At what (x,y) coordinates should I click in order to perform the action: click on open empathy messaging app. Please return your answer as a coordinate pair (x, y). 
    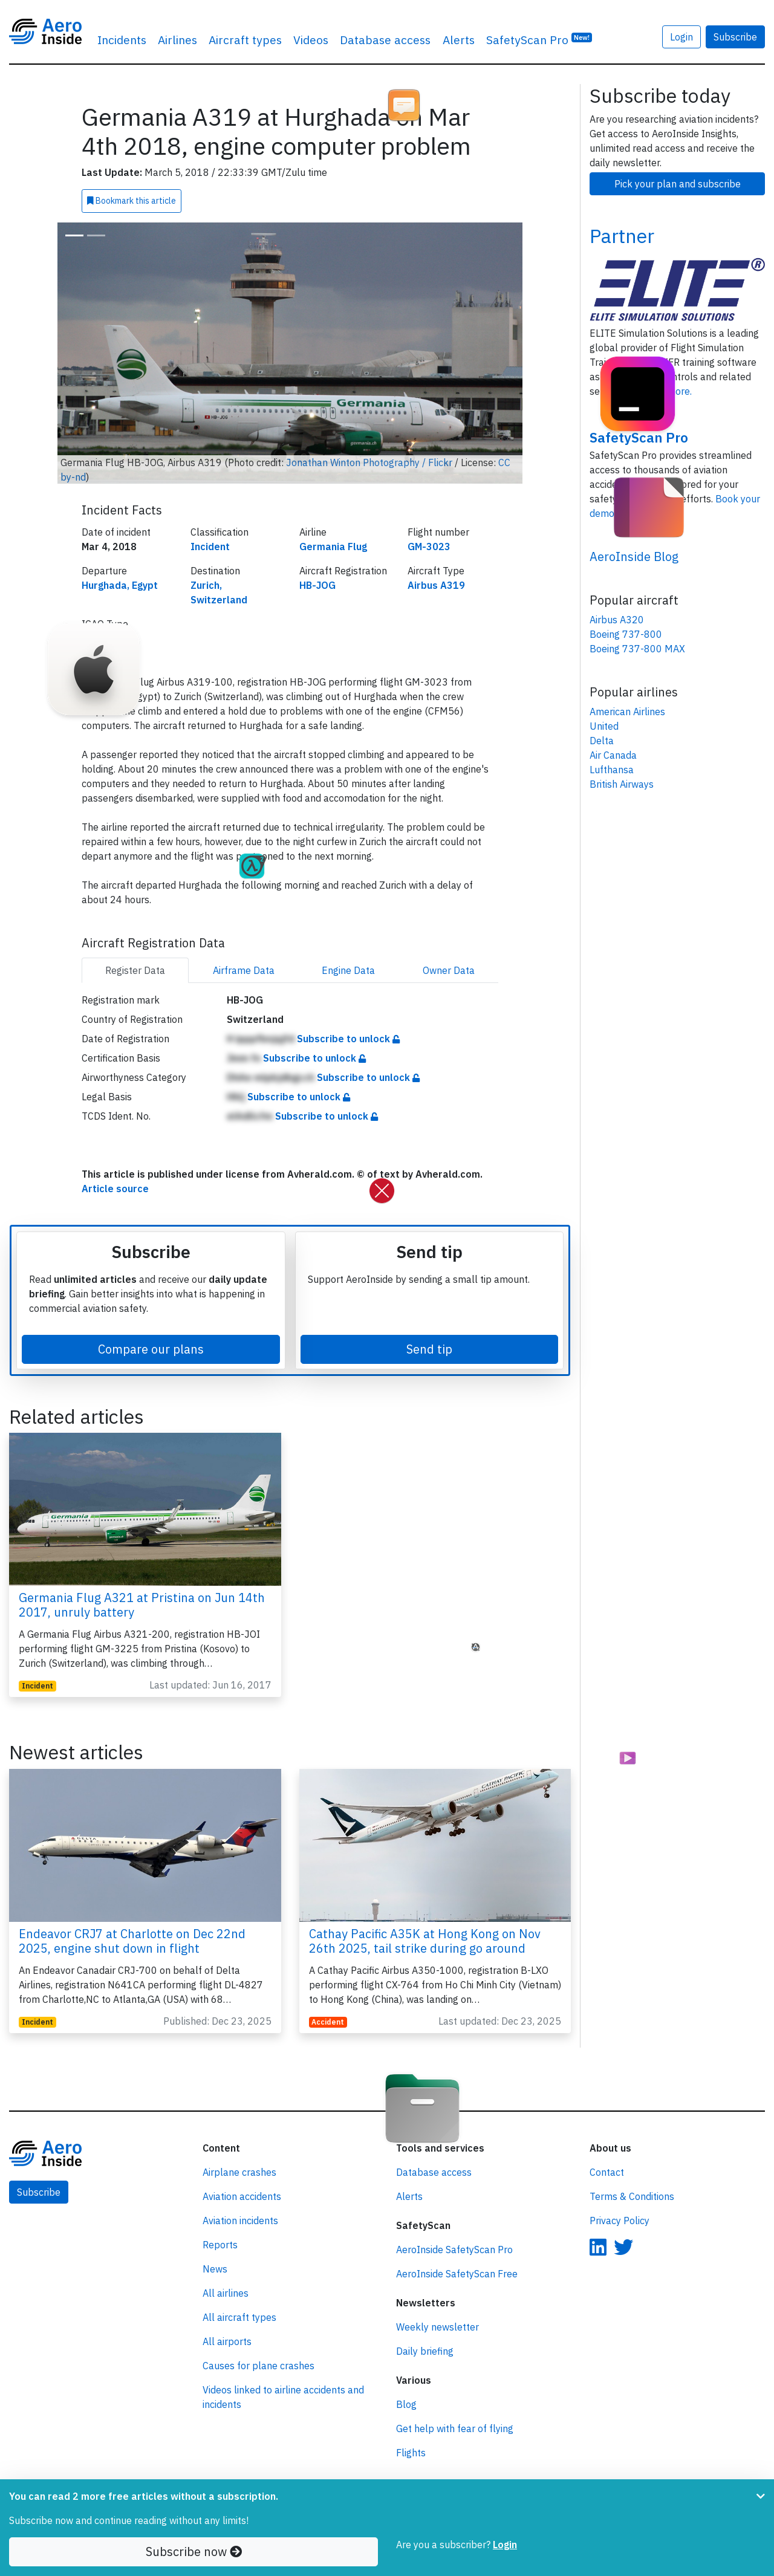
    Looking at the image, I should click on (404, 105).